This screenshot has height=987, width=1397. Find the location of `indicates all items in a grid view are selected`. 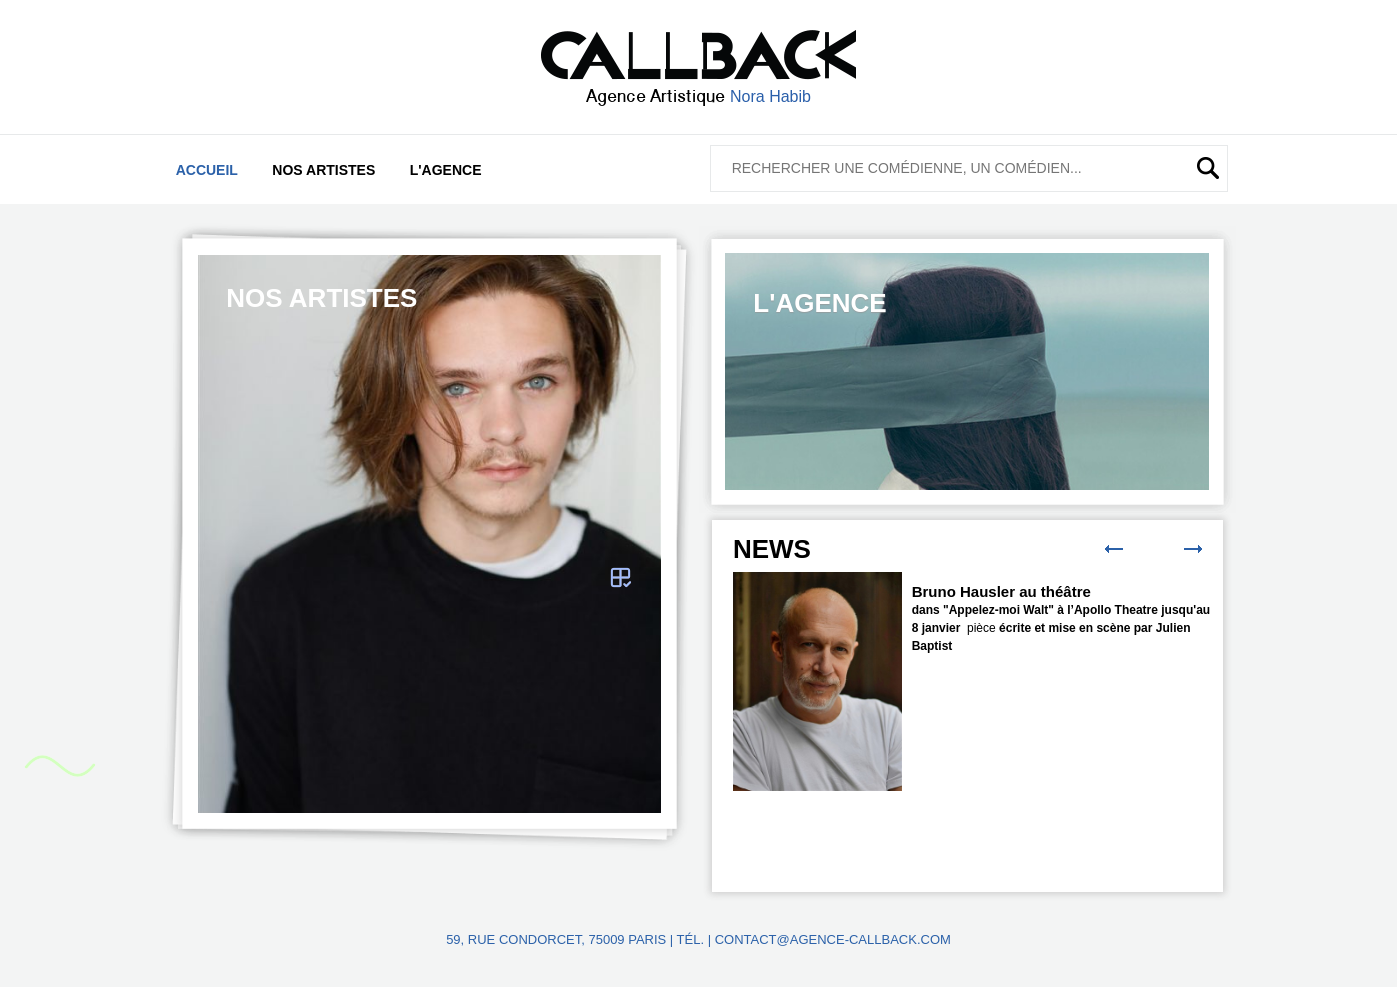

indicates all items in a grid view are selected is located at coordinates (620, 577).